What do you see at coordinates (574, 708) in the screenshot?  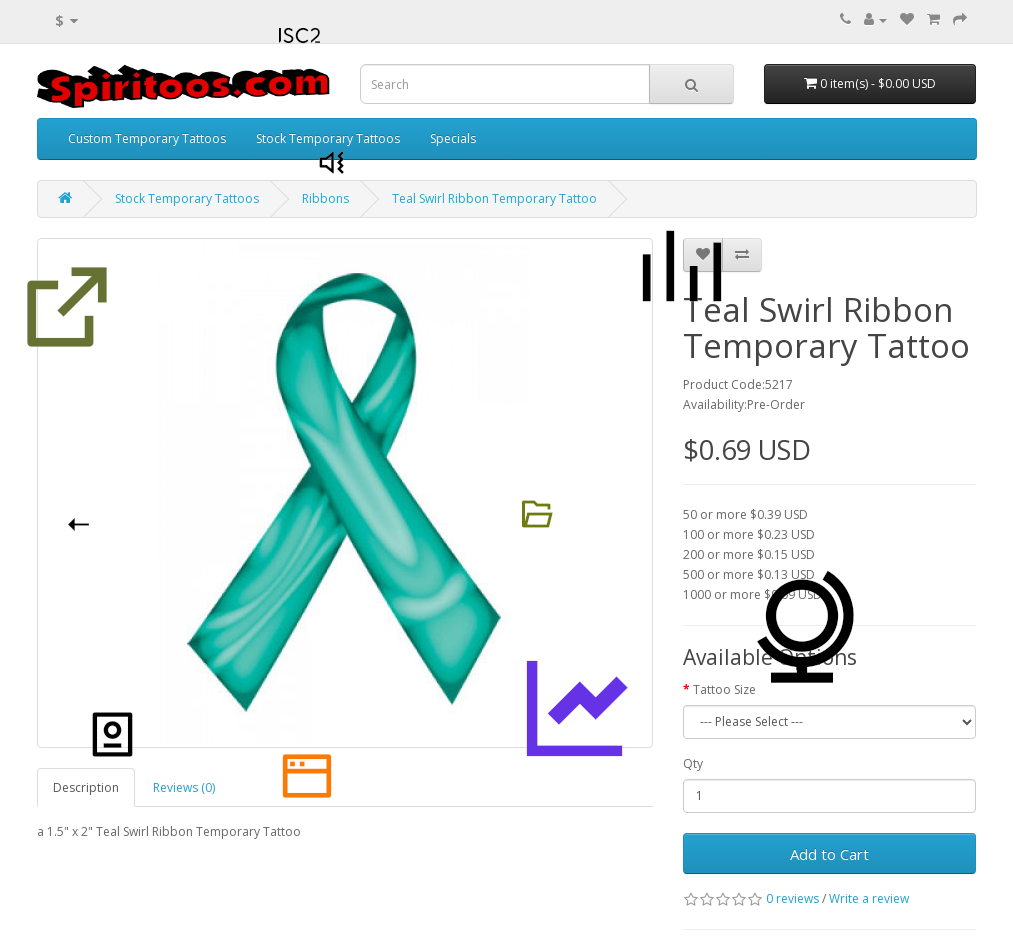 I see `view analytics and performance trends` at bounding box center [574, 708].